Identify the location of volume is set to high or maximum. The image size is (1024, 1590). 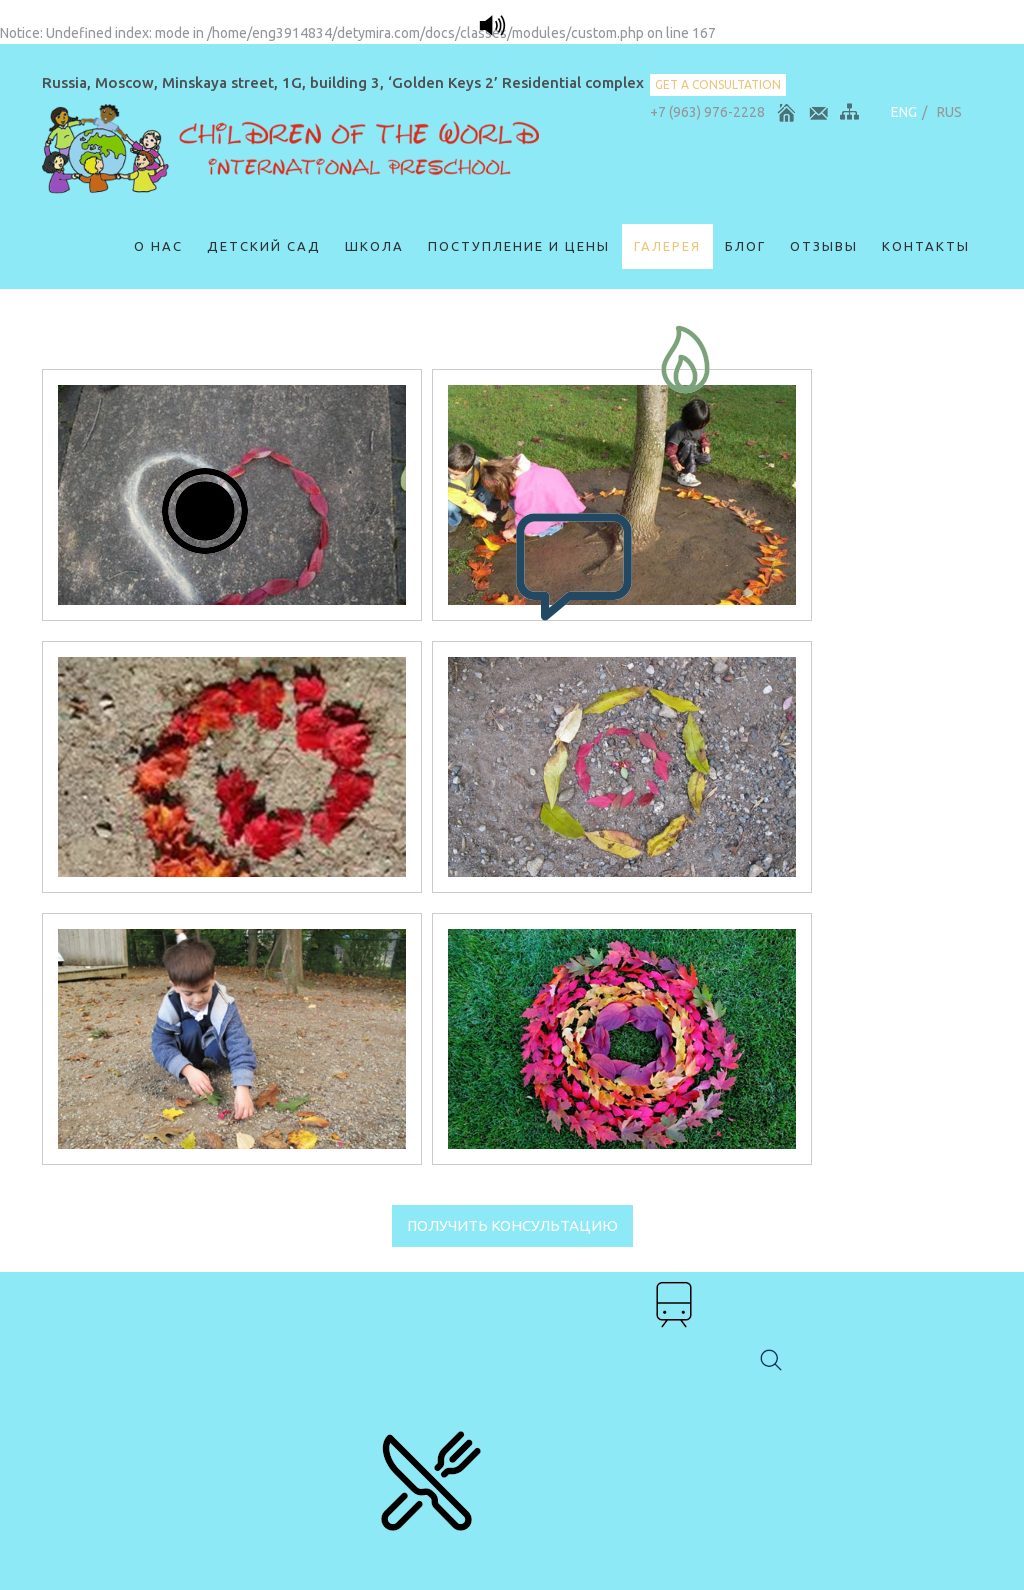
(492, 25).